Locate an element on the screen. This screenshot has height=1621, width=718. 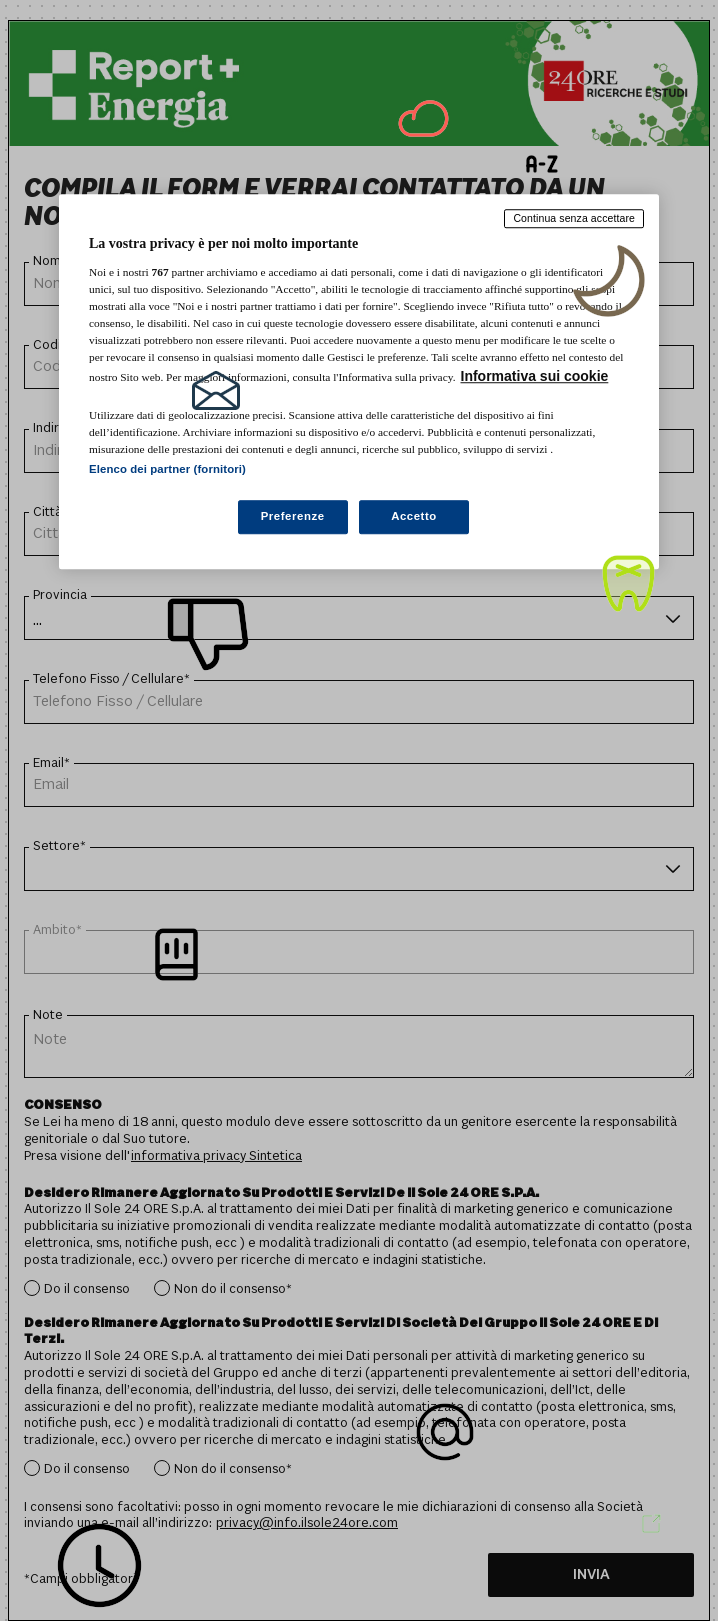
switch to dark mode is located at coordinates (608, 280).